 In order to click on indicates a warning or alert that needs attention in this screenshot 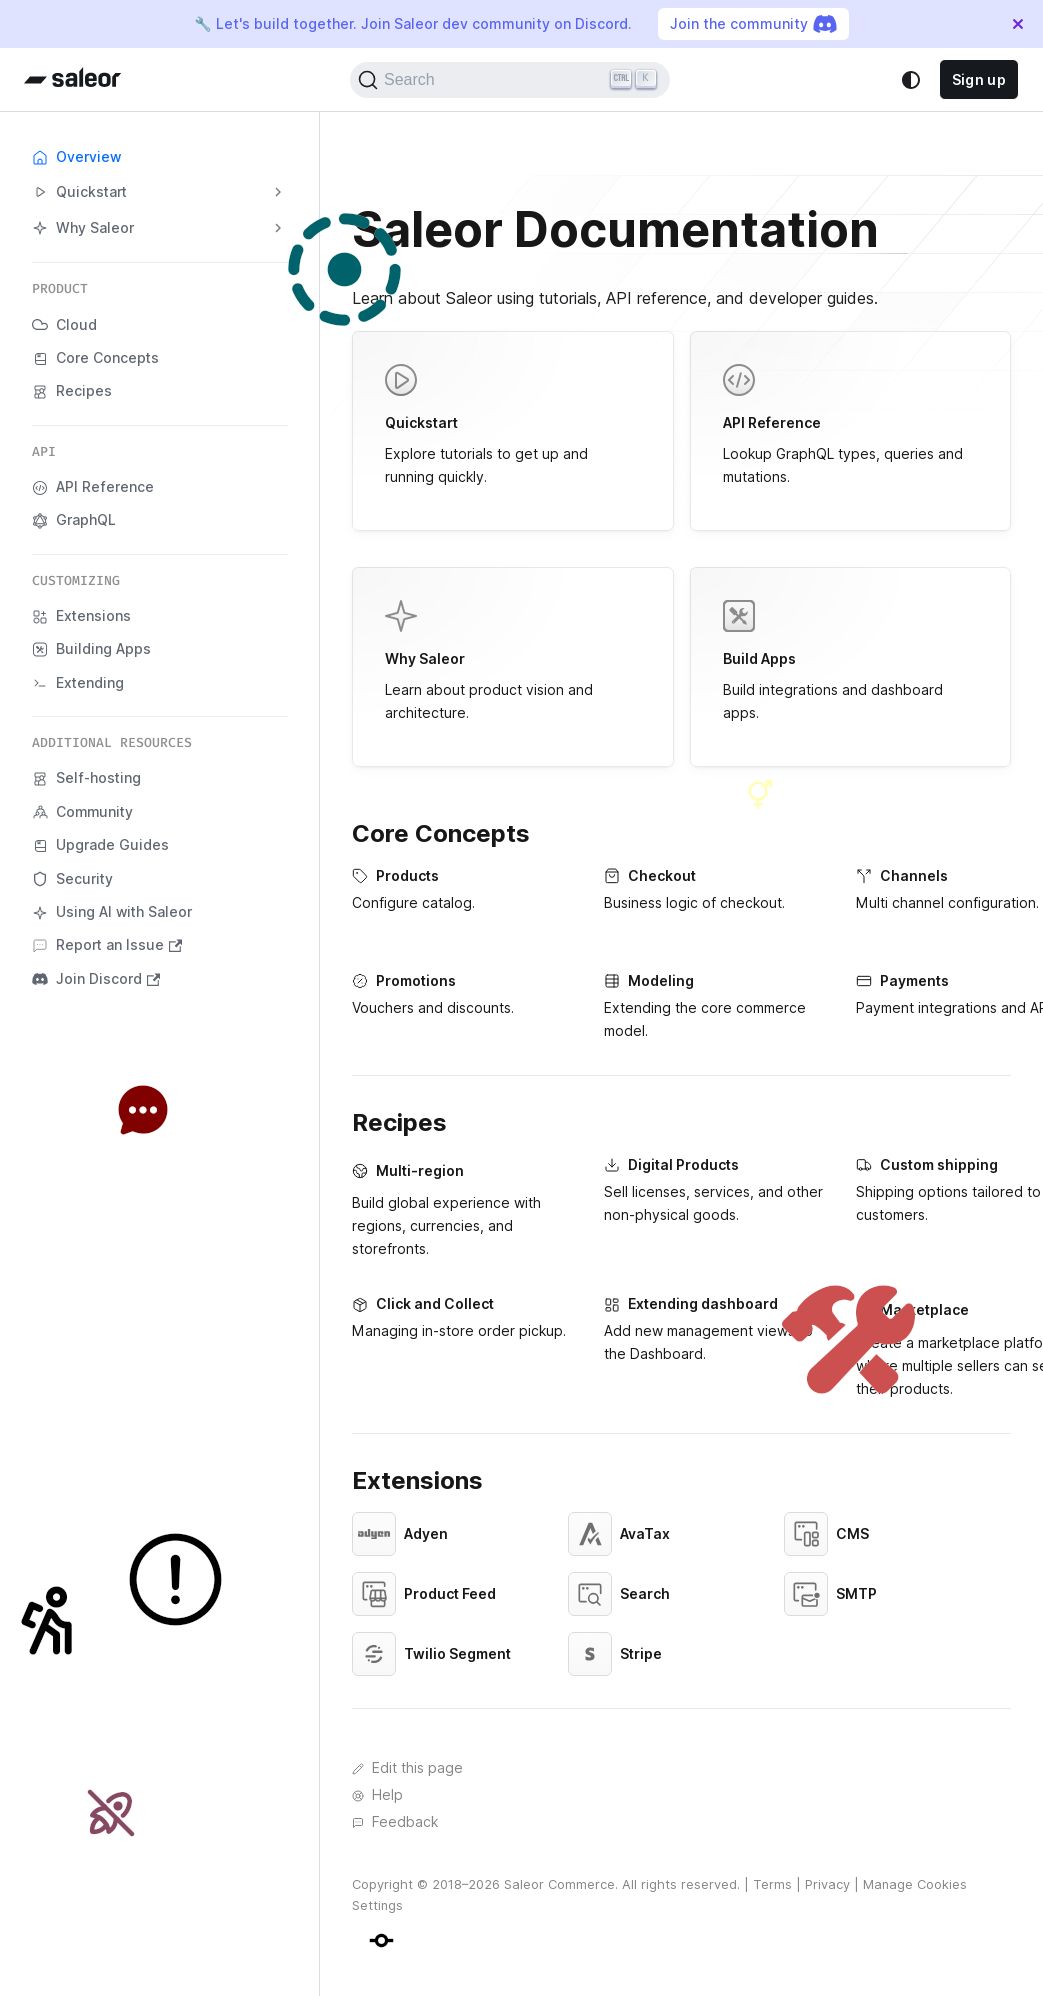, I will do `click(175, 1579)`.